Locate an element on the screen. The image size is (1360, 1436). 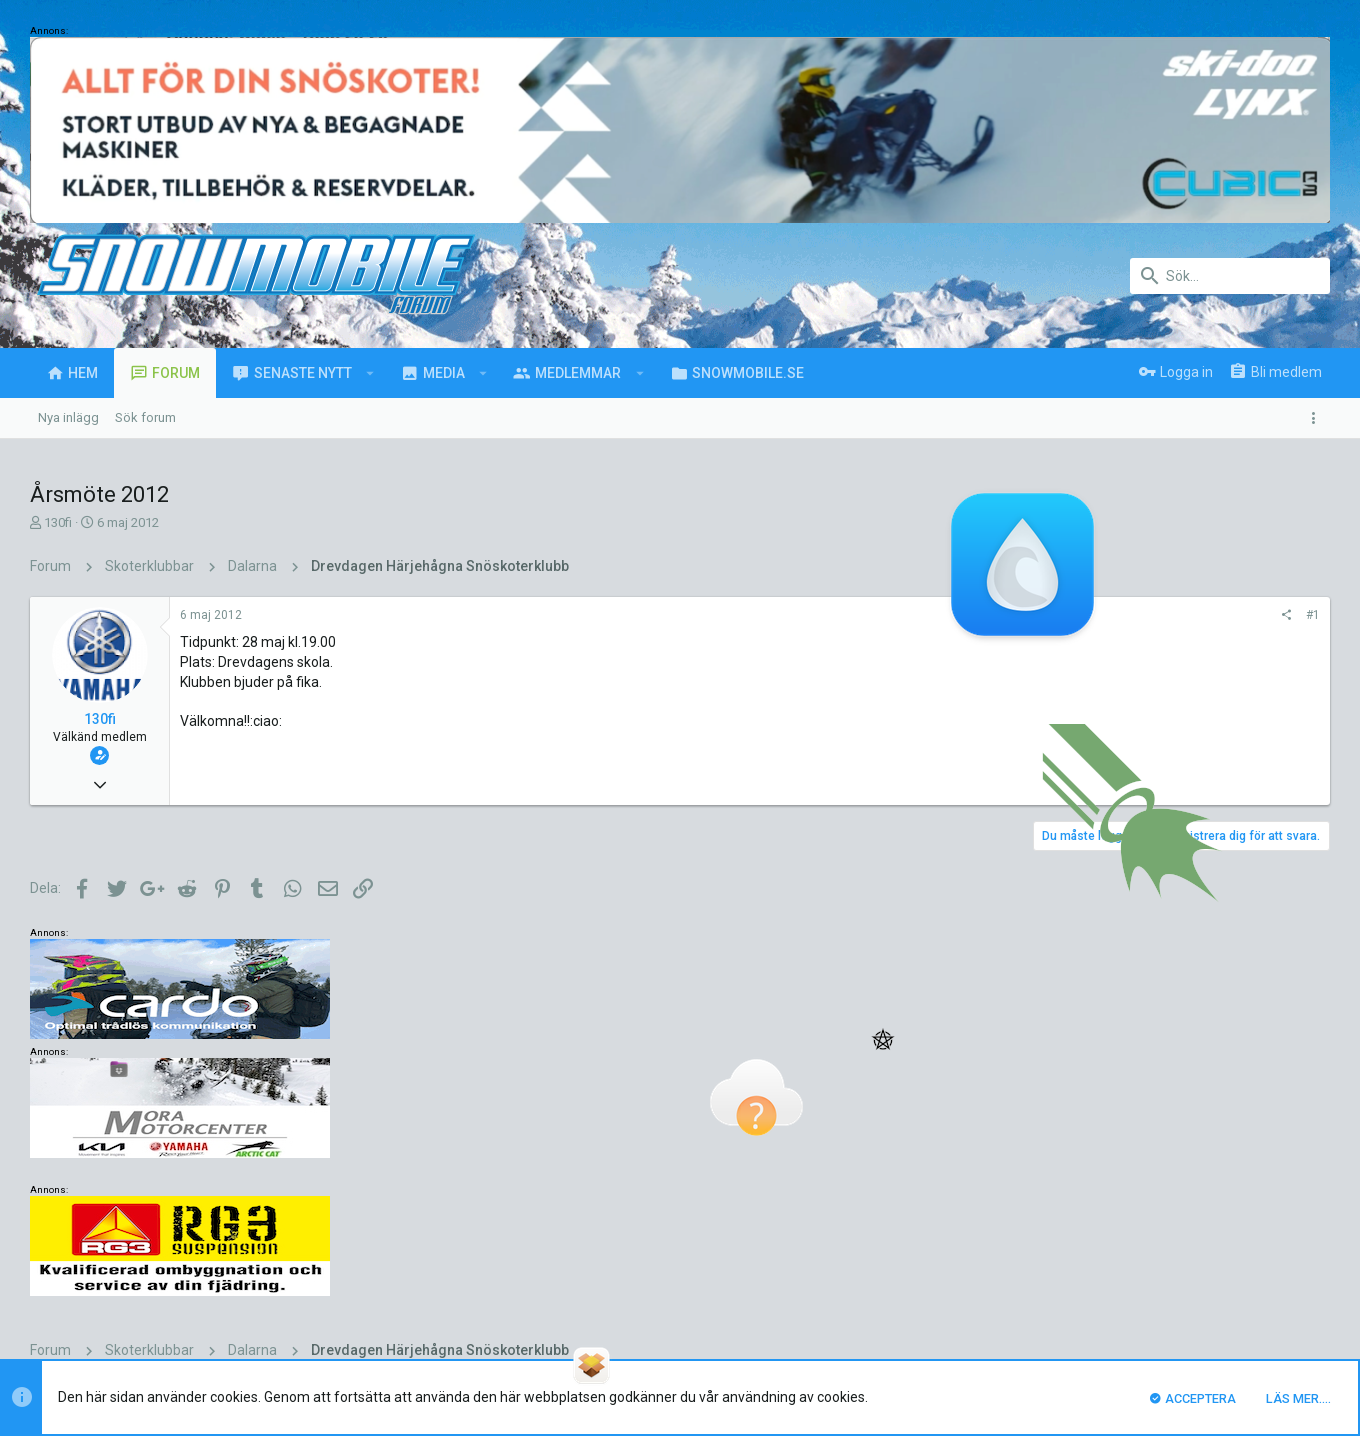
weather data currently unavailable is located at coordinates (756, 1097).